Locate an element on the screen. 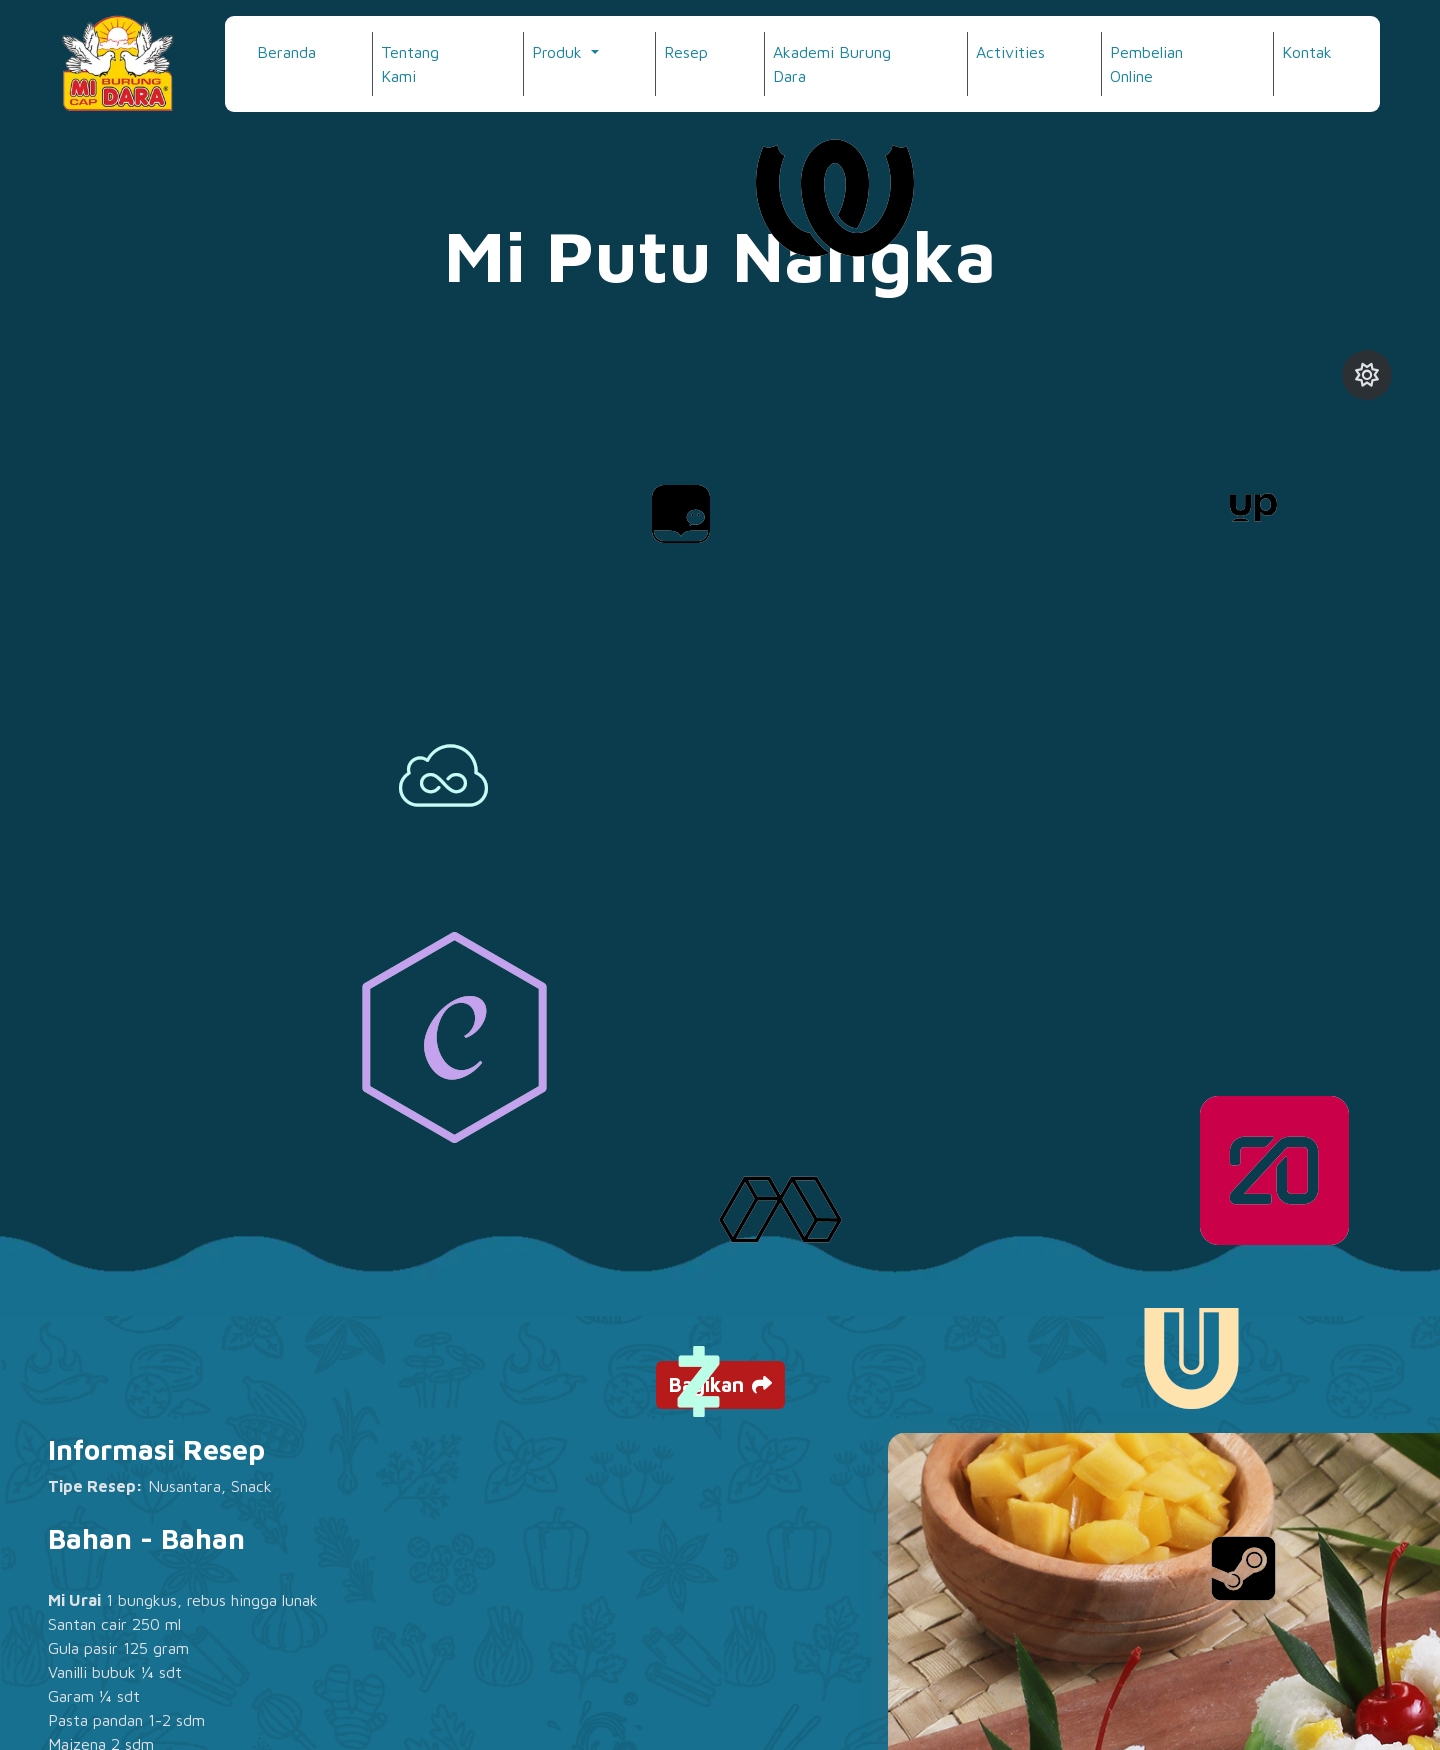 The width and height of the screenshot is (1440, 1750). send money with zelle is located at coordinates (698, 1381).